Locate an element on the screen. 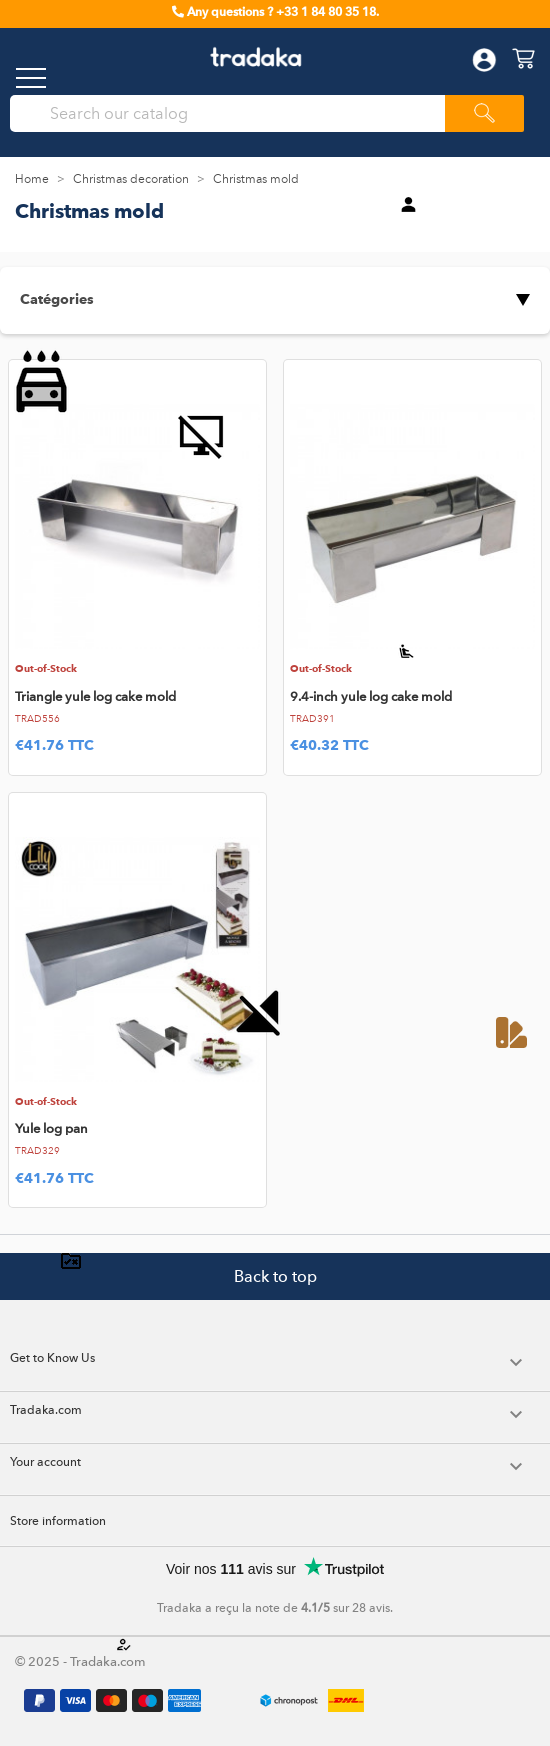  select extra legroom or recline seating is located at coordinates (406, 651).